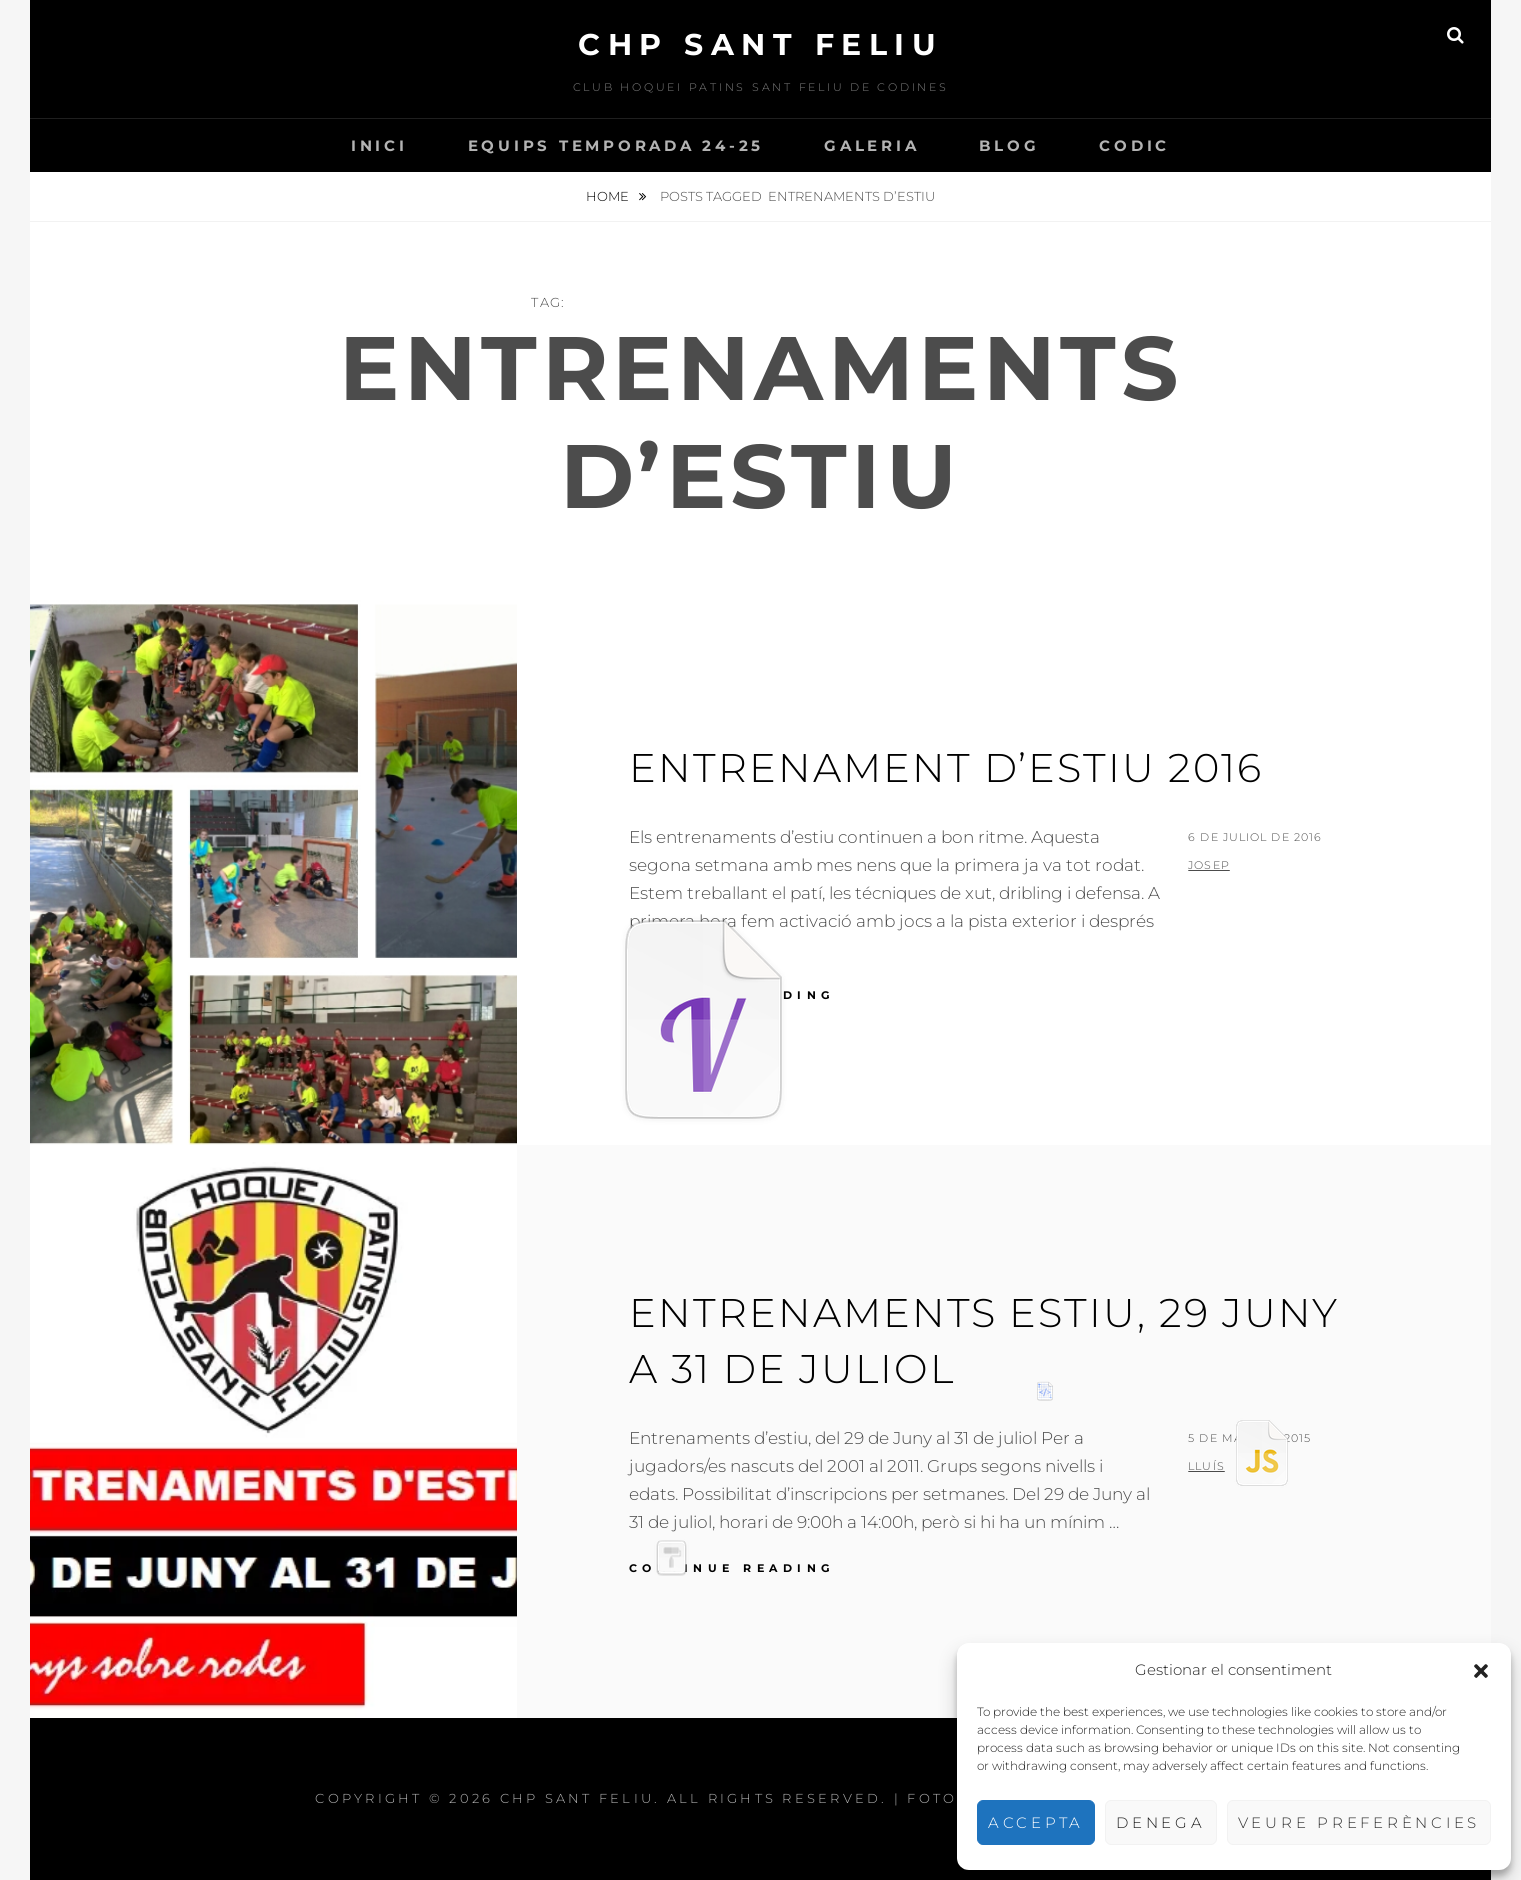 The height and width of the screenshot is (1880, 1521). Describe the element at coordinates (703, 1019) in the screenshot. I see `vala programming language source file` at that location.